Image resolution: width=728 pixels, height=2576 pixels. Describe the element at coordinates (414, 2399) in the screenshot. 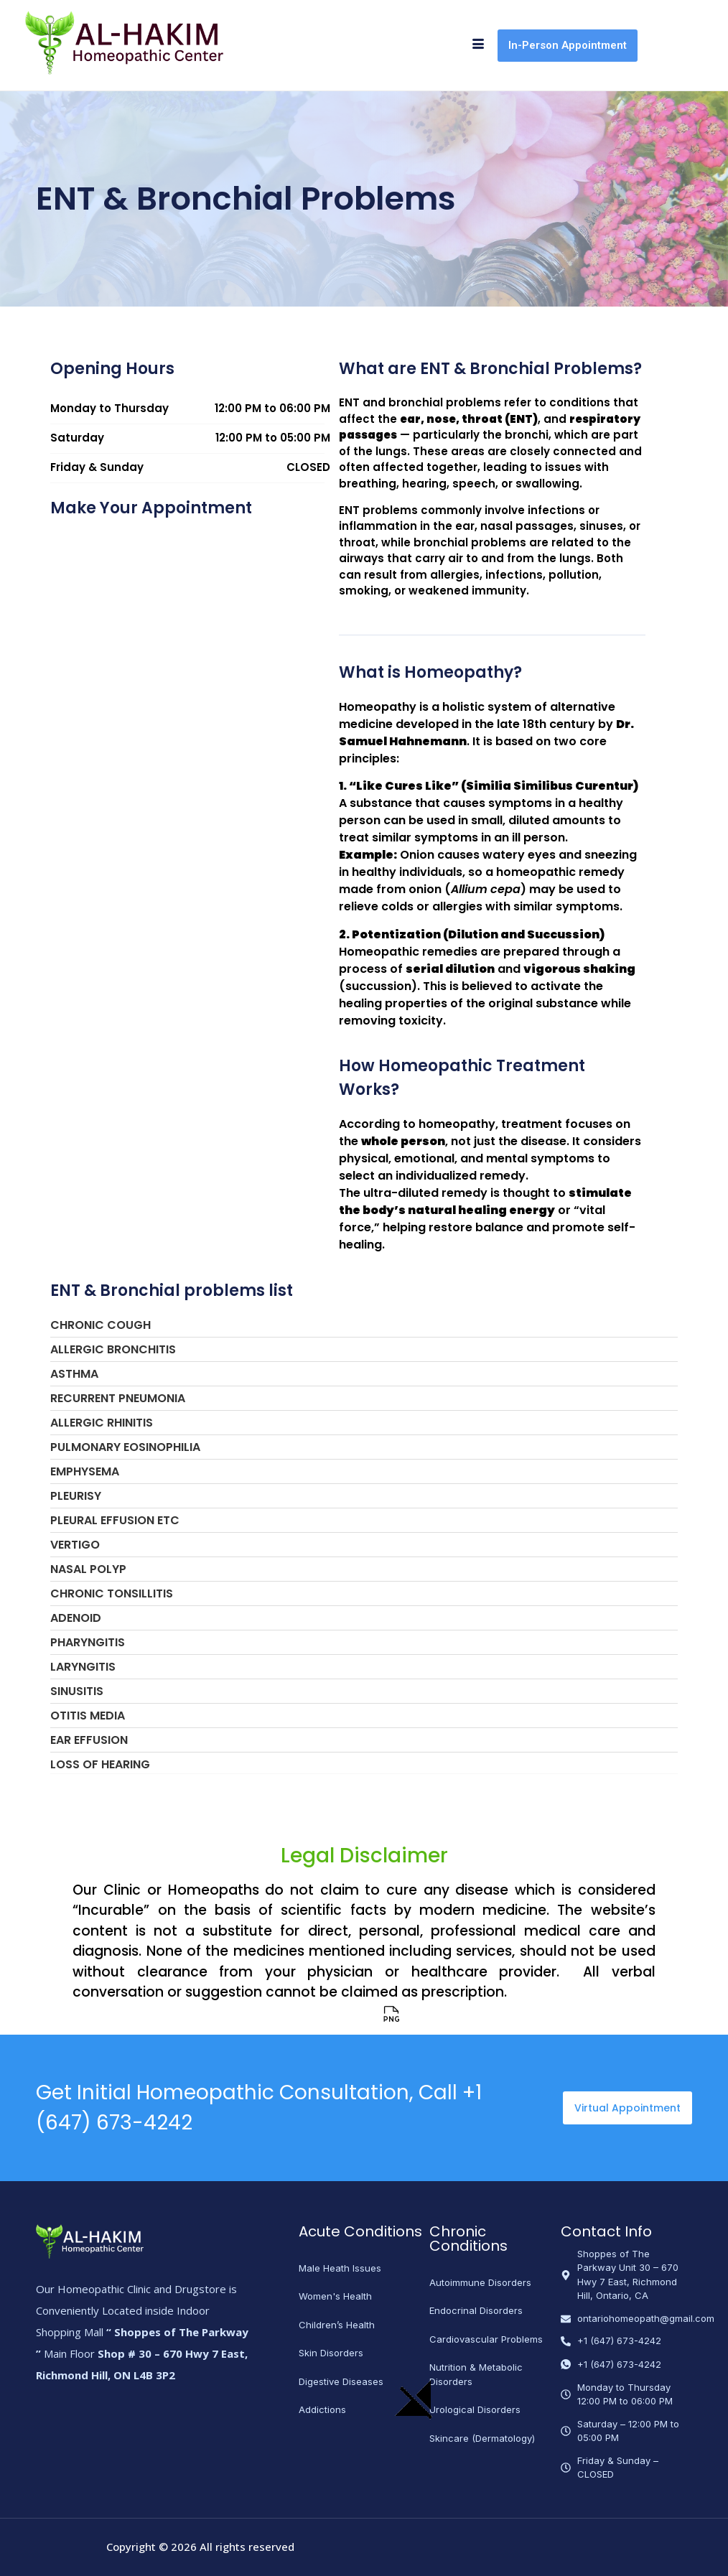

I see `indicates no cellular signal or network connection` at that location.